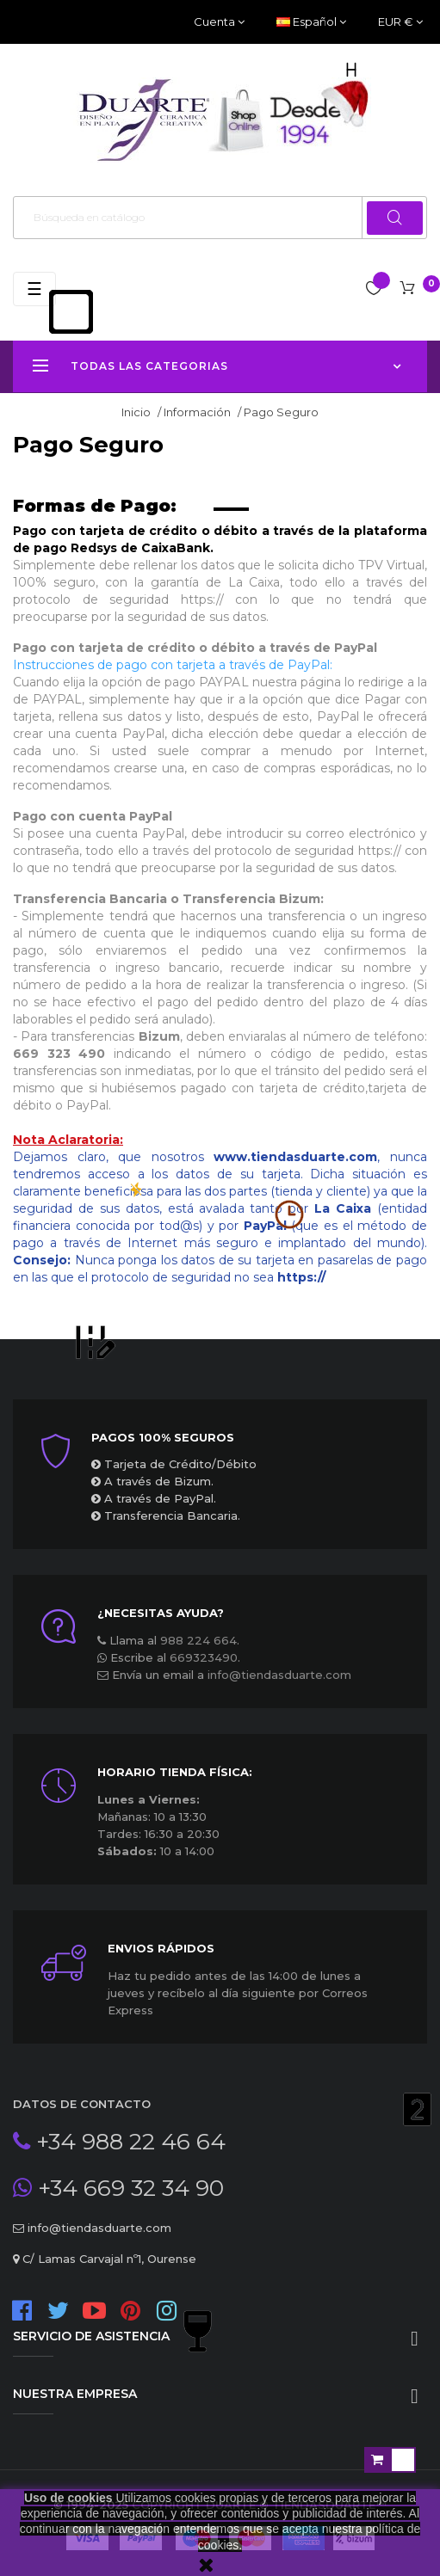 The image size is (440, 2576). I want to click on unselected checkbox option, so click(71, 311).